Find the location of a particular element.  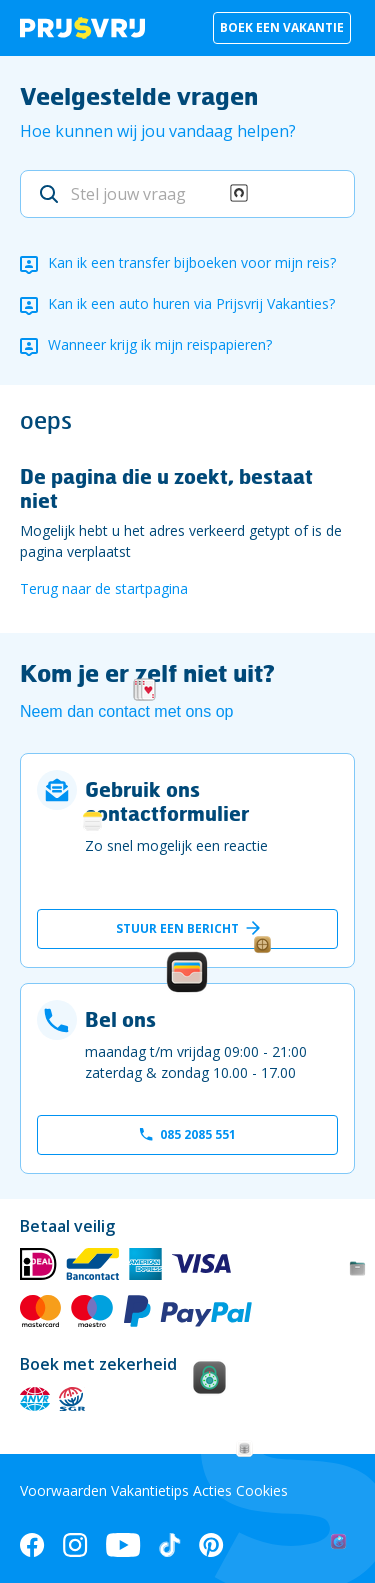

open kwallet password manager is located at coordinates (187, 972).